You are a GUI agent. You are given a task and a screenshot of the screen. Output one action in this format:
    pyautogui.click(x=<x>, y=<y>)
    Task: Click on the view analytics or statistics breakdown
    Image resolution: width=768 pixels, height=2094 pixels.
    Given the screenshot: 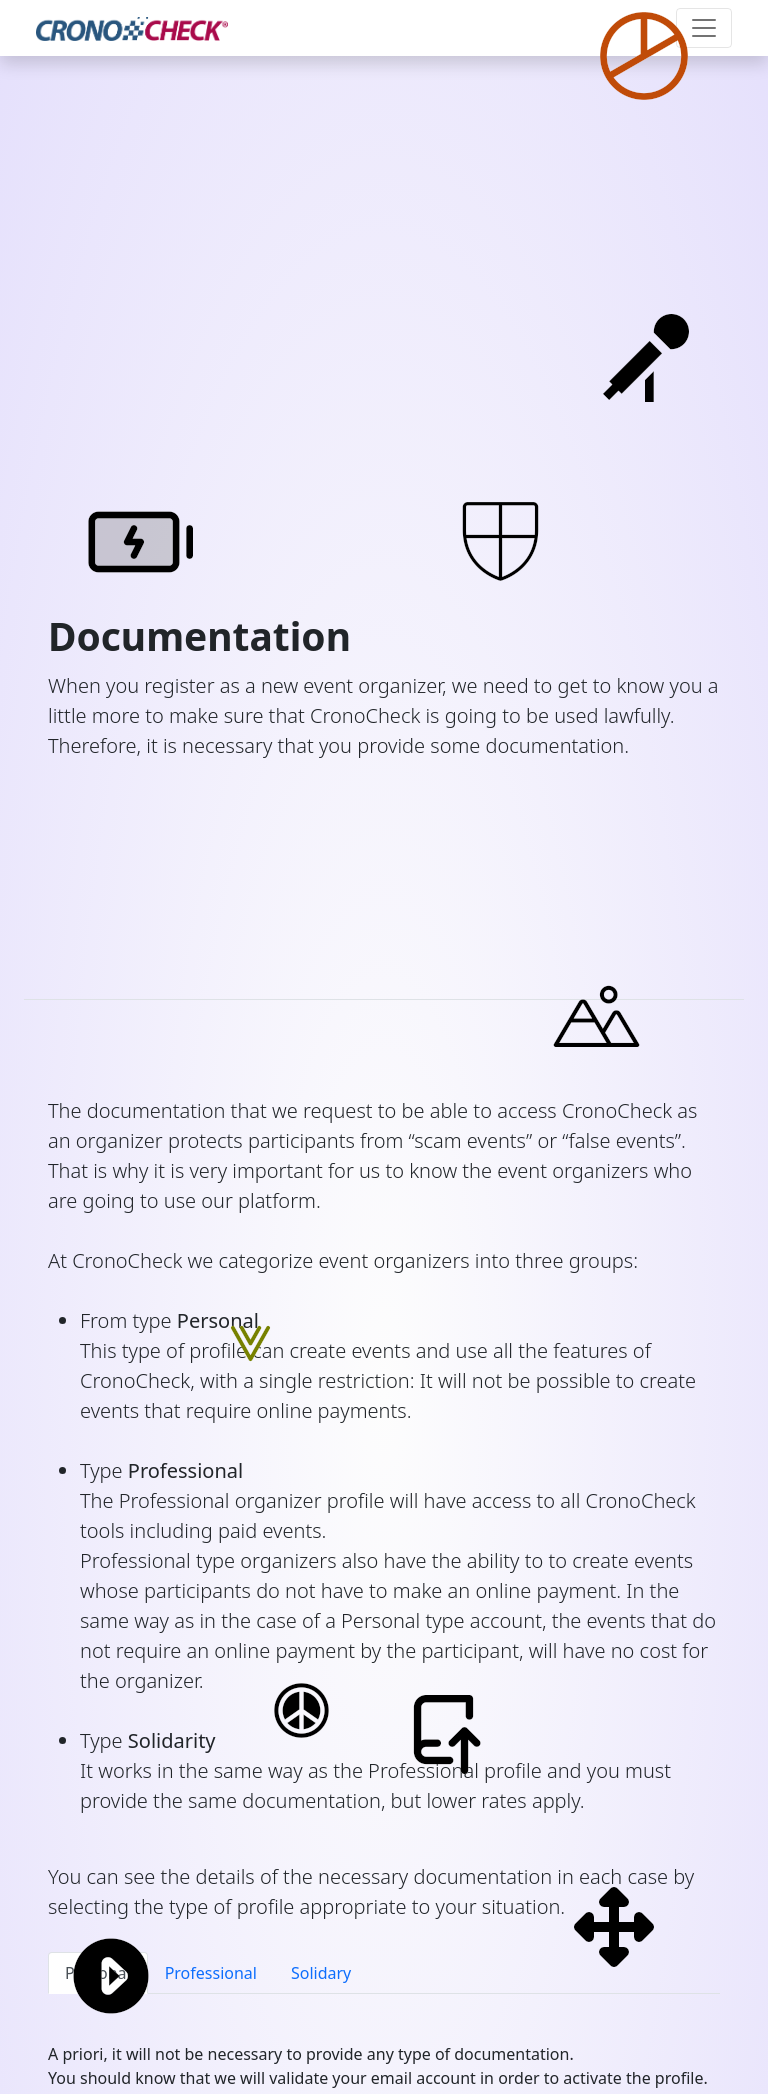 What is the action you would take?
    pyautogui.click(x=644, y=56)
    